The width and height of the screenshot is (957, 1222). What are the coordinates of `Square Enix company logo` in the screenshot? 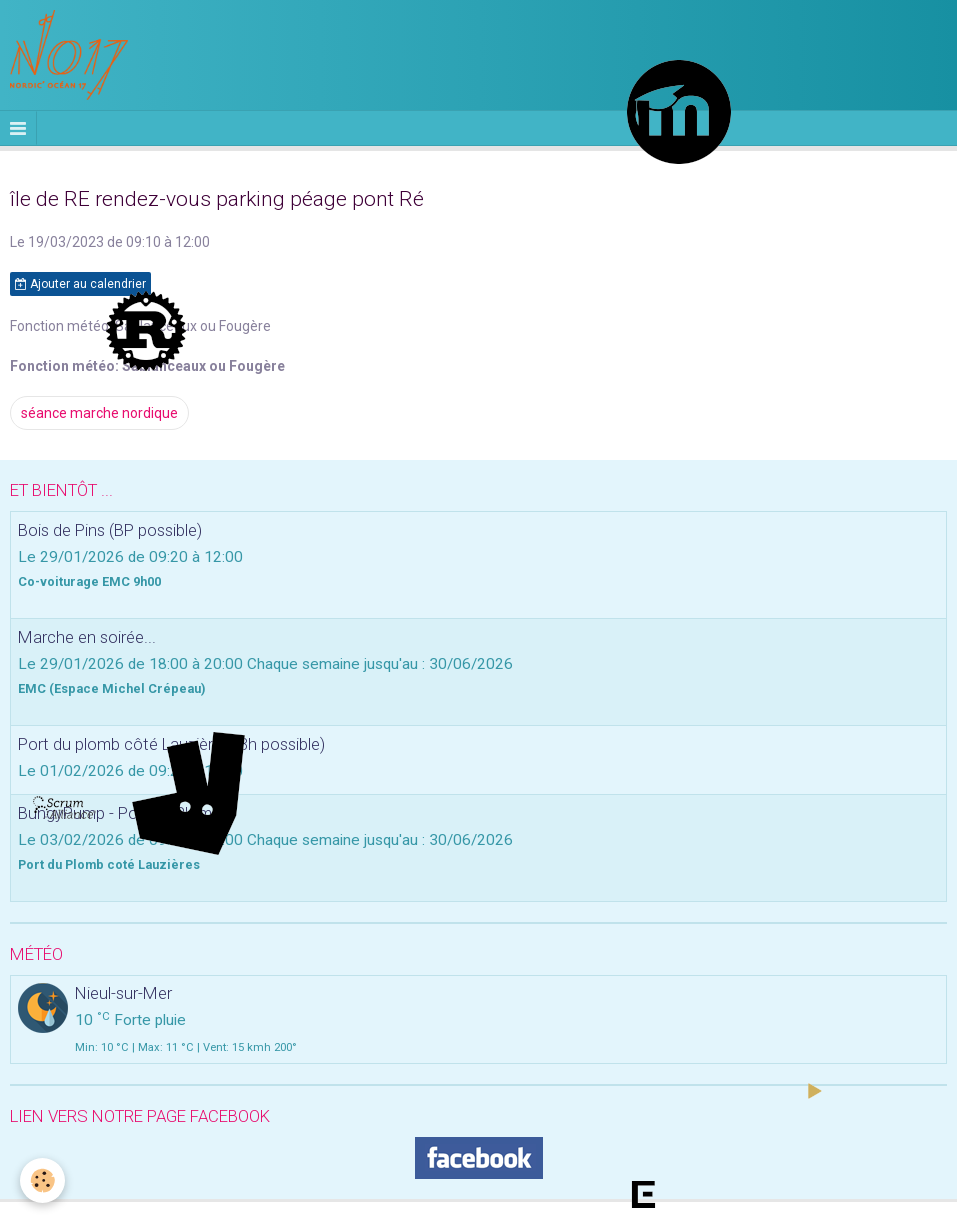 It's located at (643, 1194).